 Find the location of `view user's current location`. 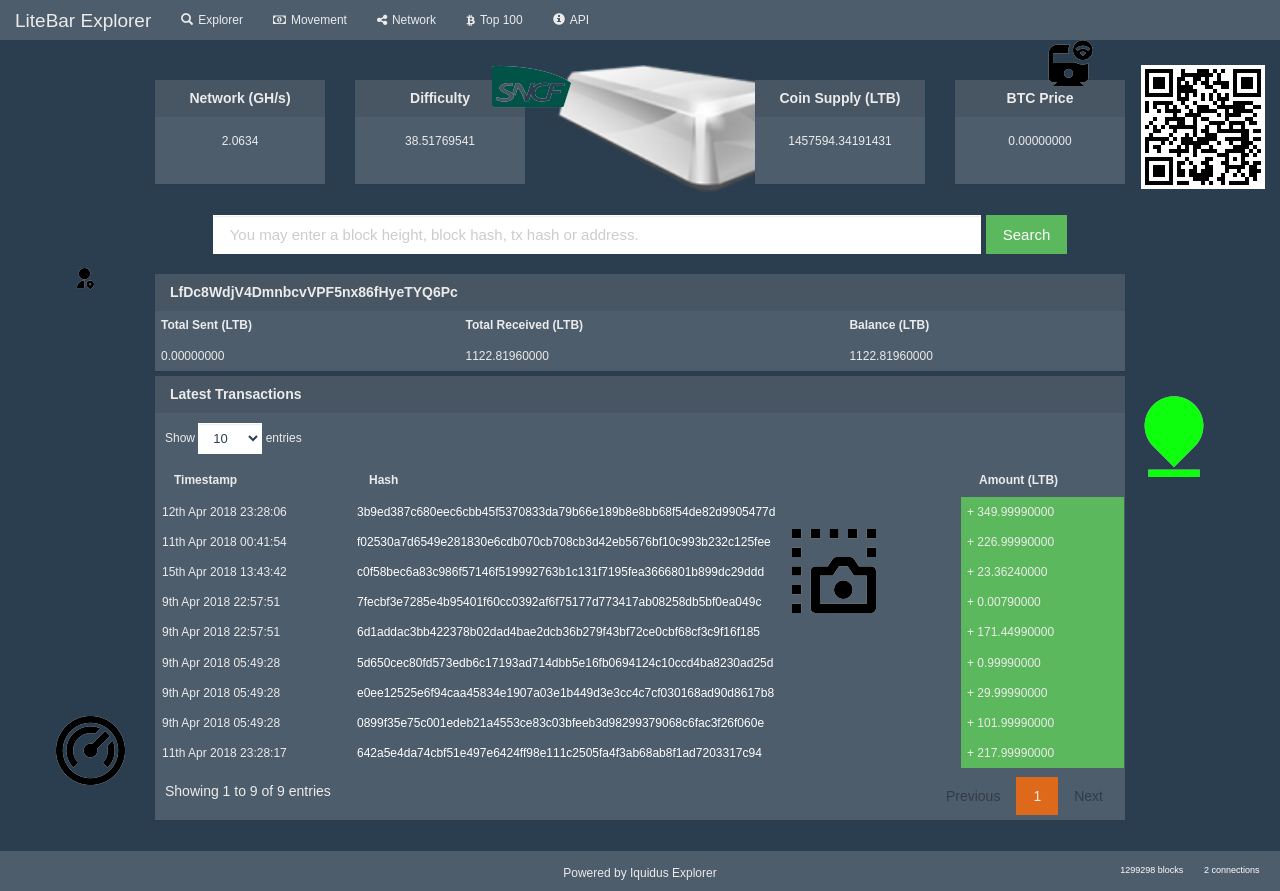

view user's current location is located at coordinates (84, 278).